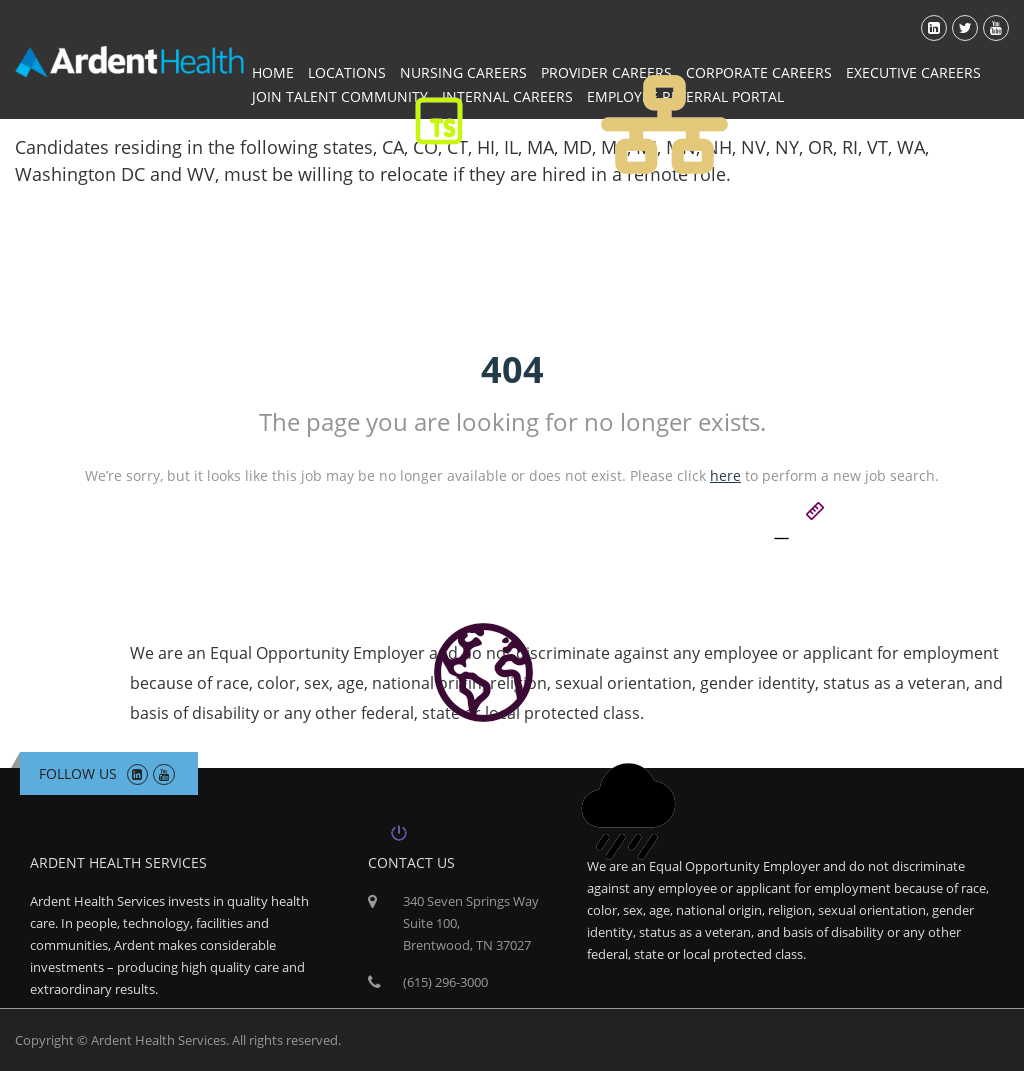  Describe the element at coordinates (664, 124) in the screenshot. I see `view network connections` at that location.